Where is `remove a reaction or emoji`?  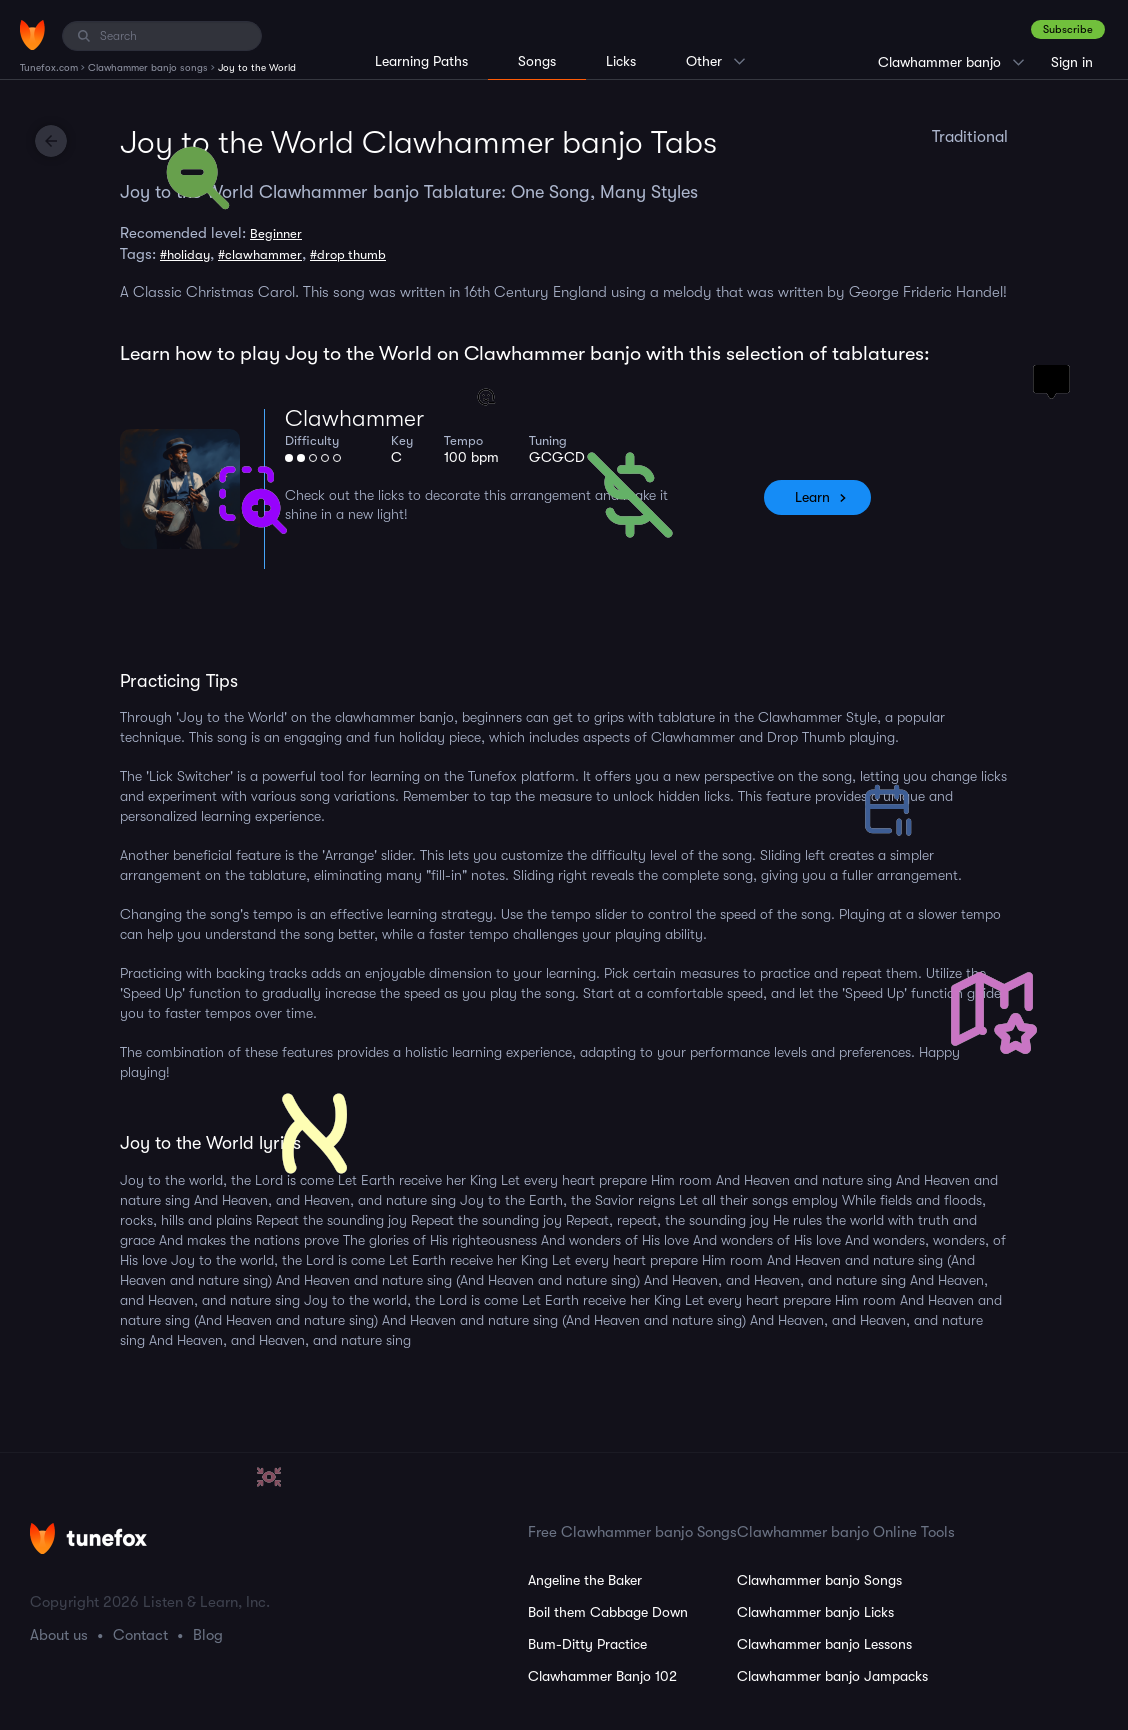 remove a reaction or emoji is located at coordinates (486, 397).